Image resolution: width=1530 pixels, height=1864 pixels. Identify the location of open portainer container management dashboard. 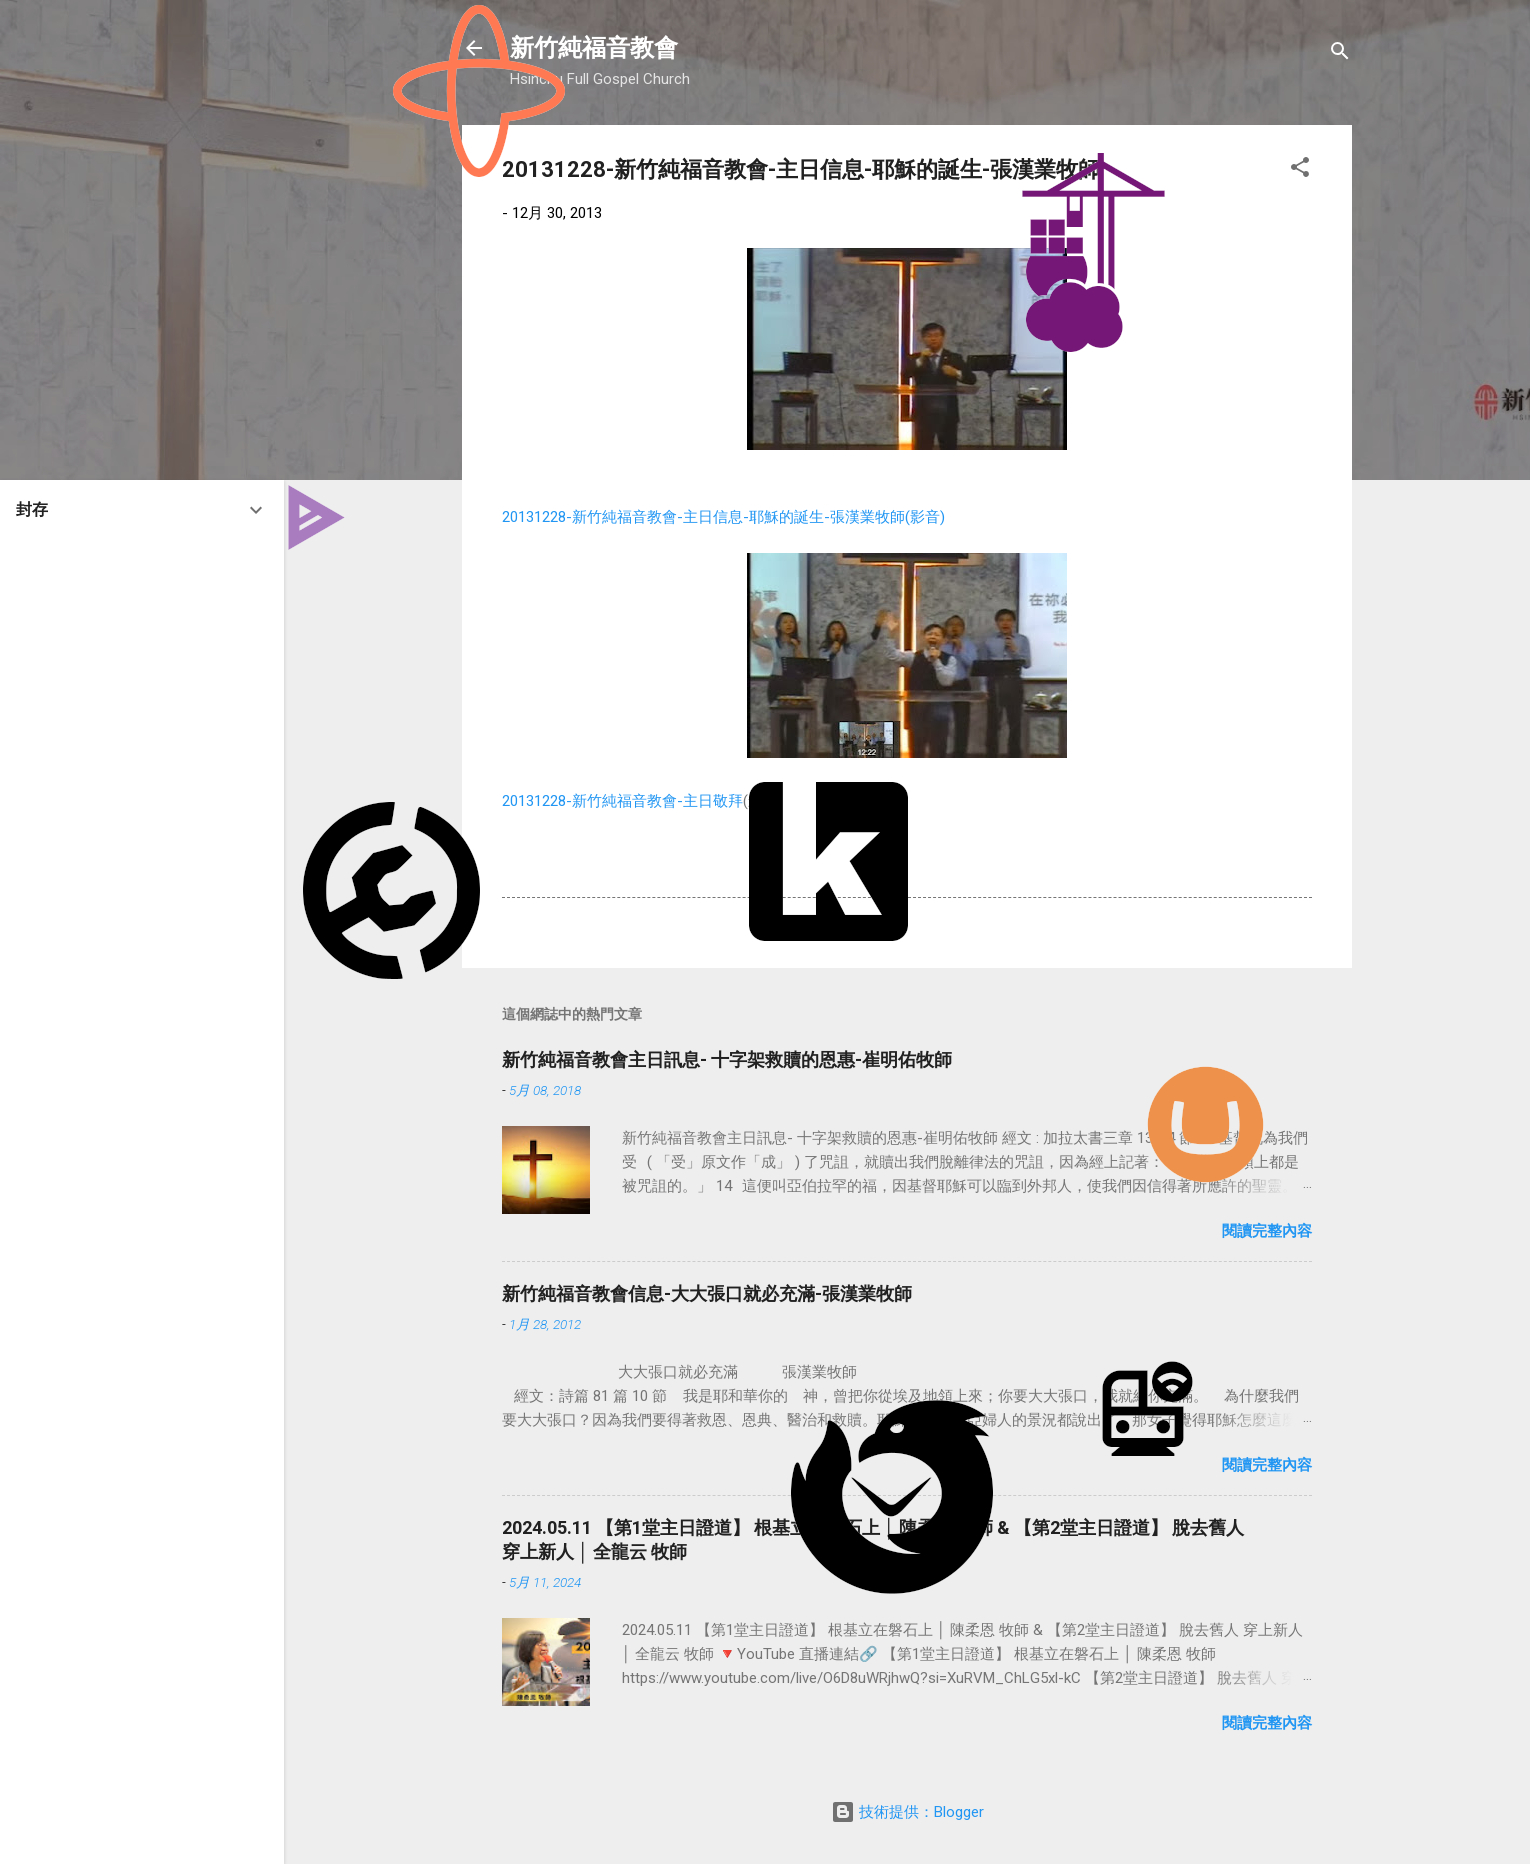
(1093, 252).